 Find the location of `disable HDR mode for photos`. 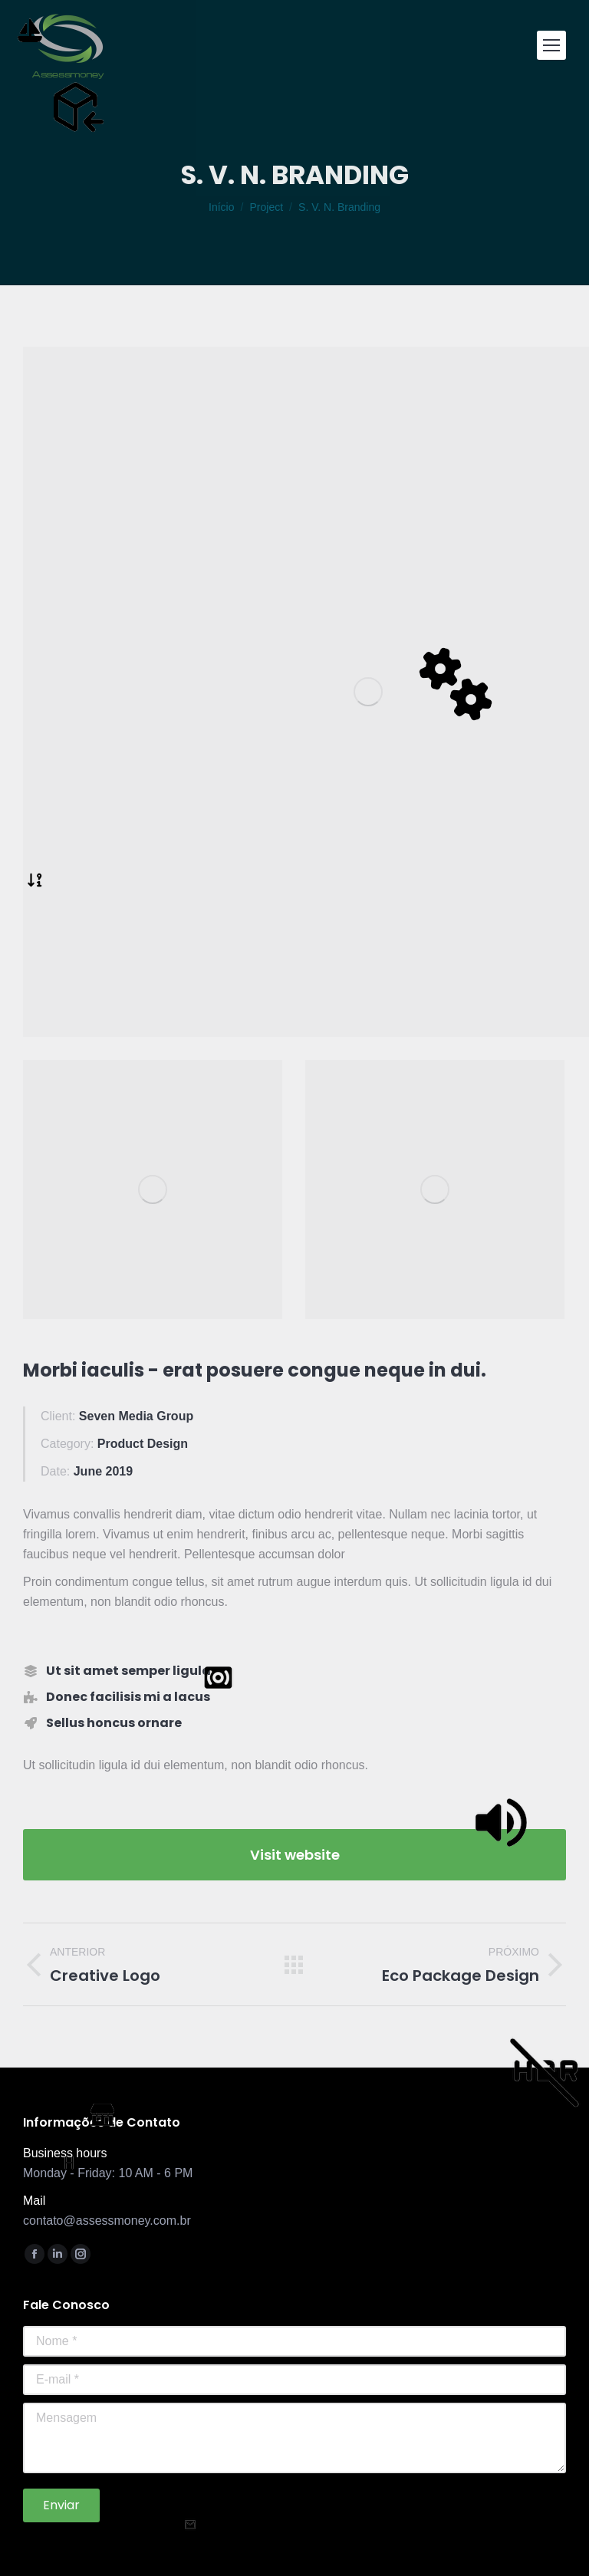

disable HDR mode for photos is located at coordinates (546, 2071).